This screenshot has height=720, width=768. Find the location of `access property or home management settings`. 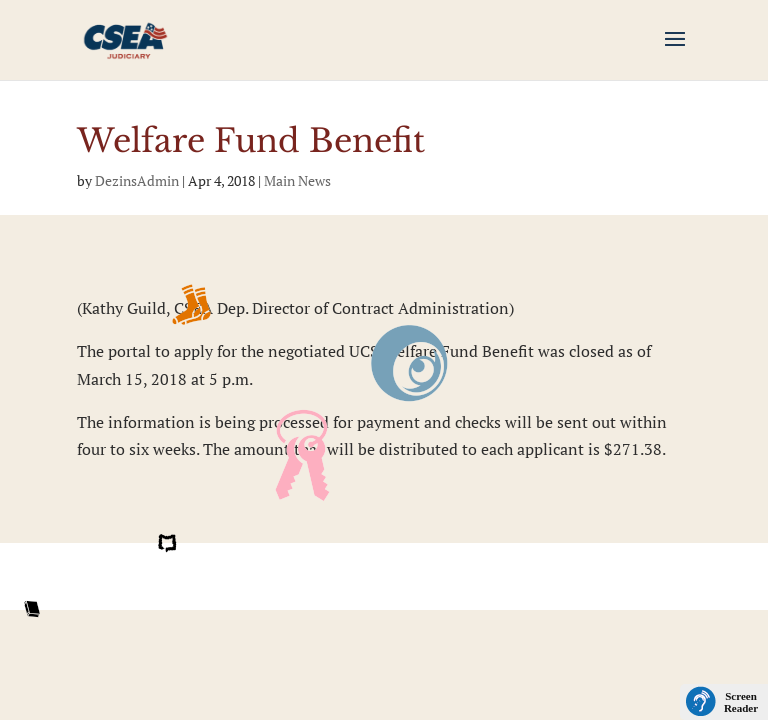

access property or home management settings is located at coordinates (302, 455).